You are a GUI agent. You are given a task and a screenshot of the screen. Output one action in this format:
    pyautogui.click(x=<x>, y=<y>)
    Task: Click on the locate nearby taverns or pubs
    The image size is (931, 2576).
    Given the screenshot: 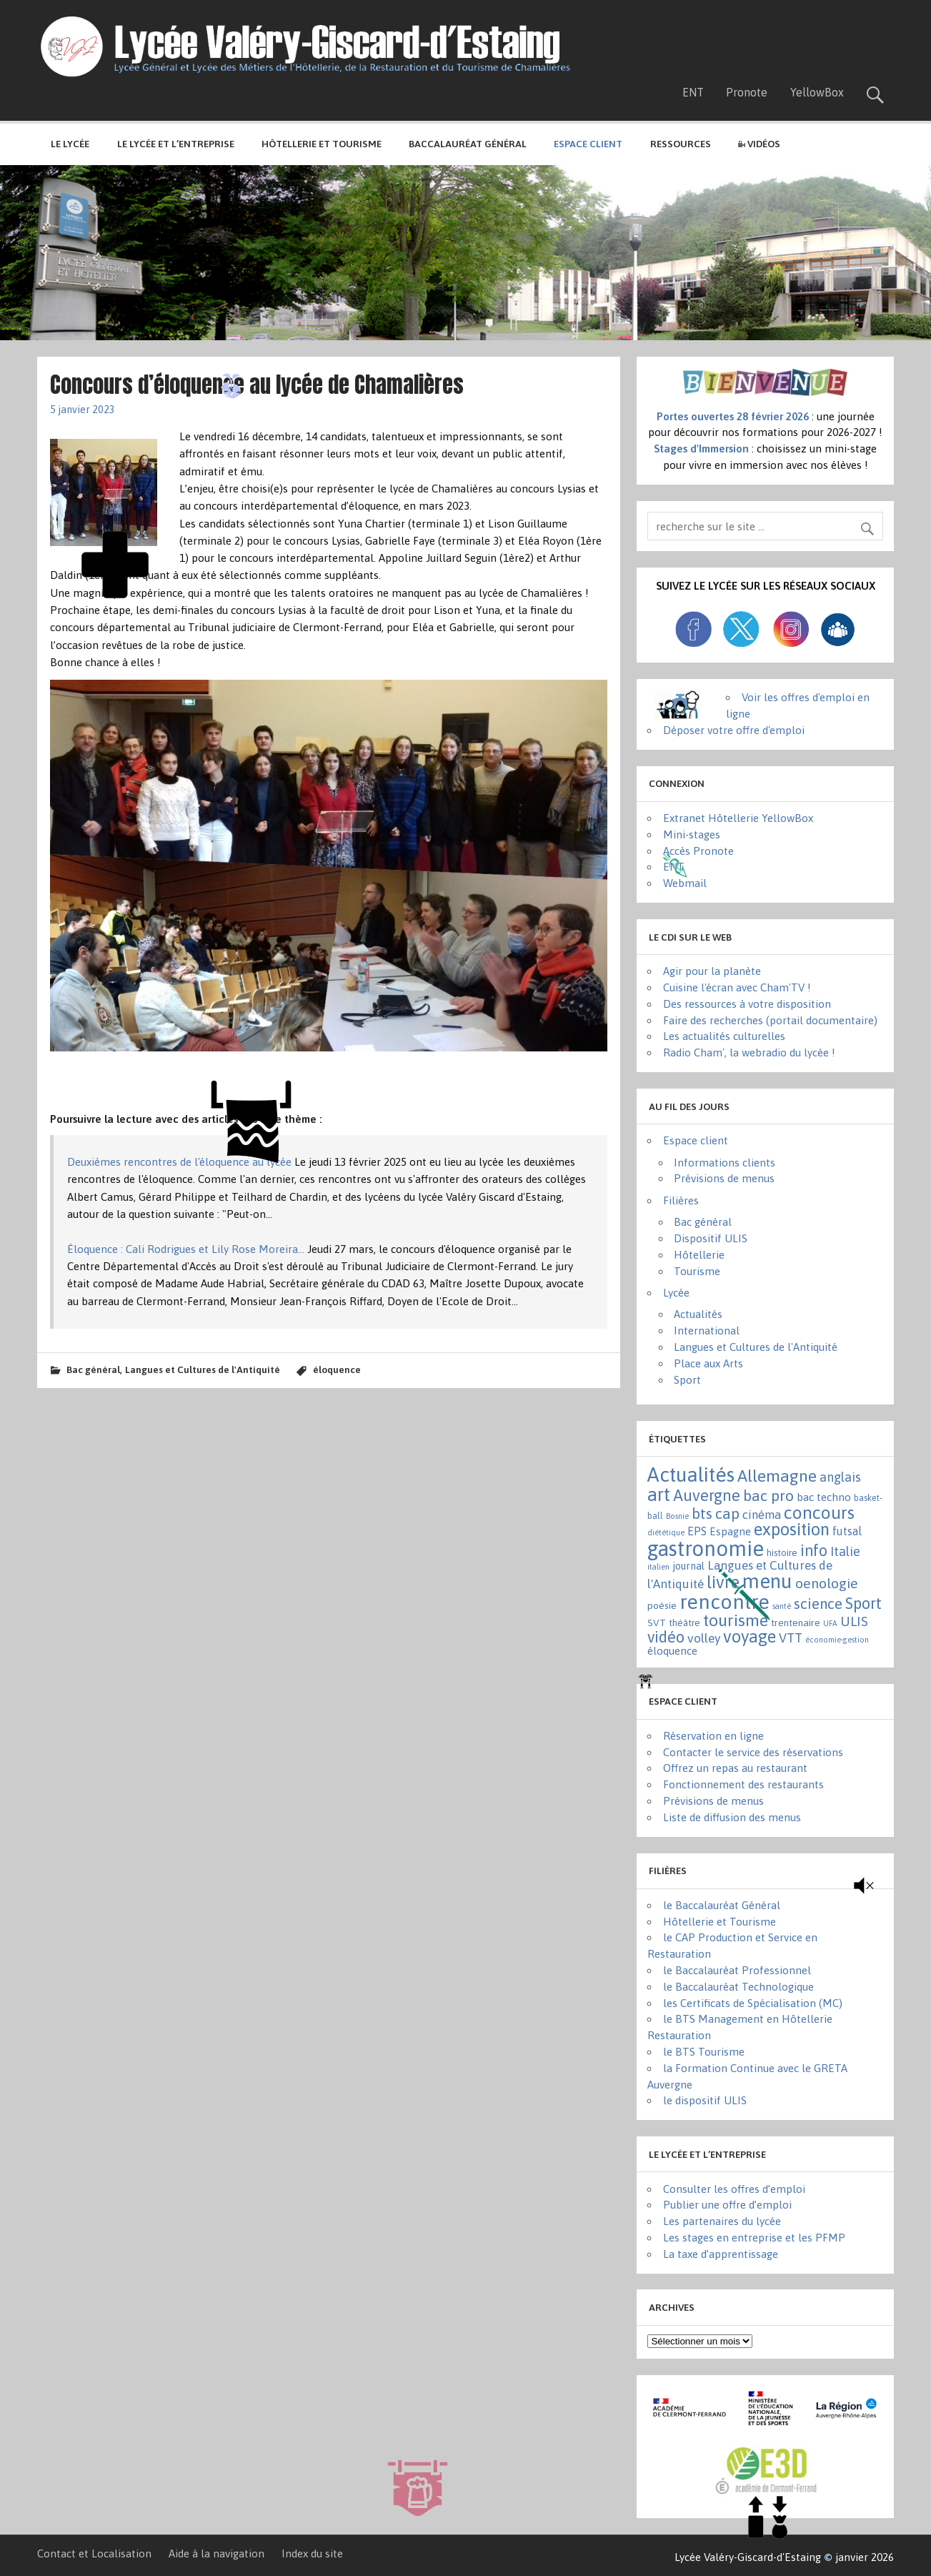 What is the action you would take?
    pyautogui.click(x=417, y=2487)
    